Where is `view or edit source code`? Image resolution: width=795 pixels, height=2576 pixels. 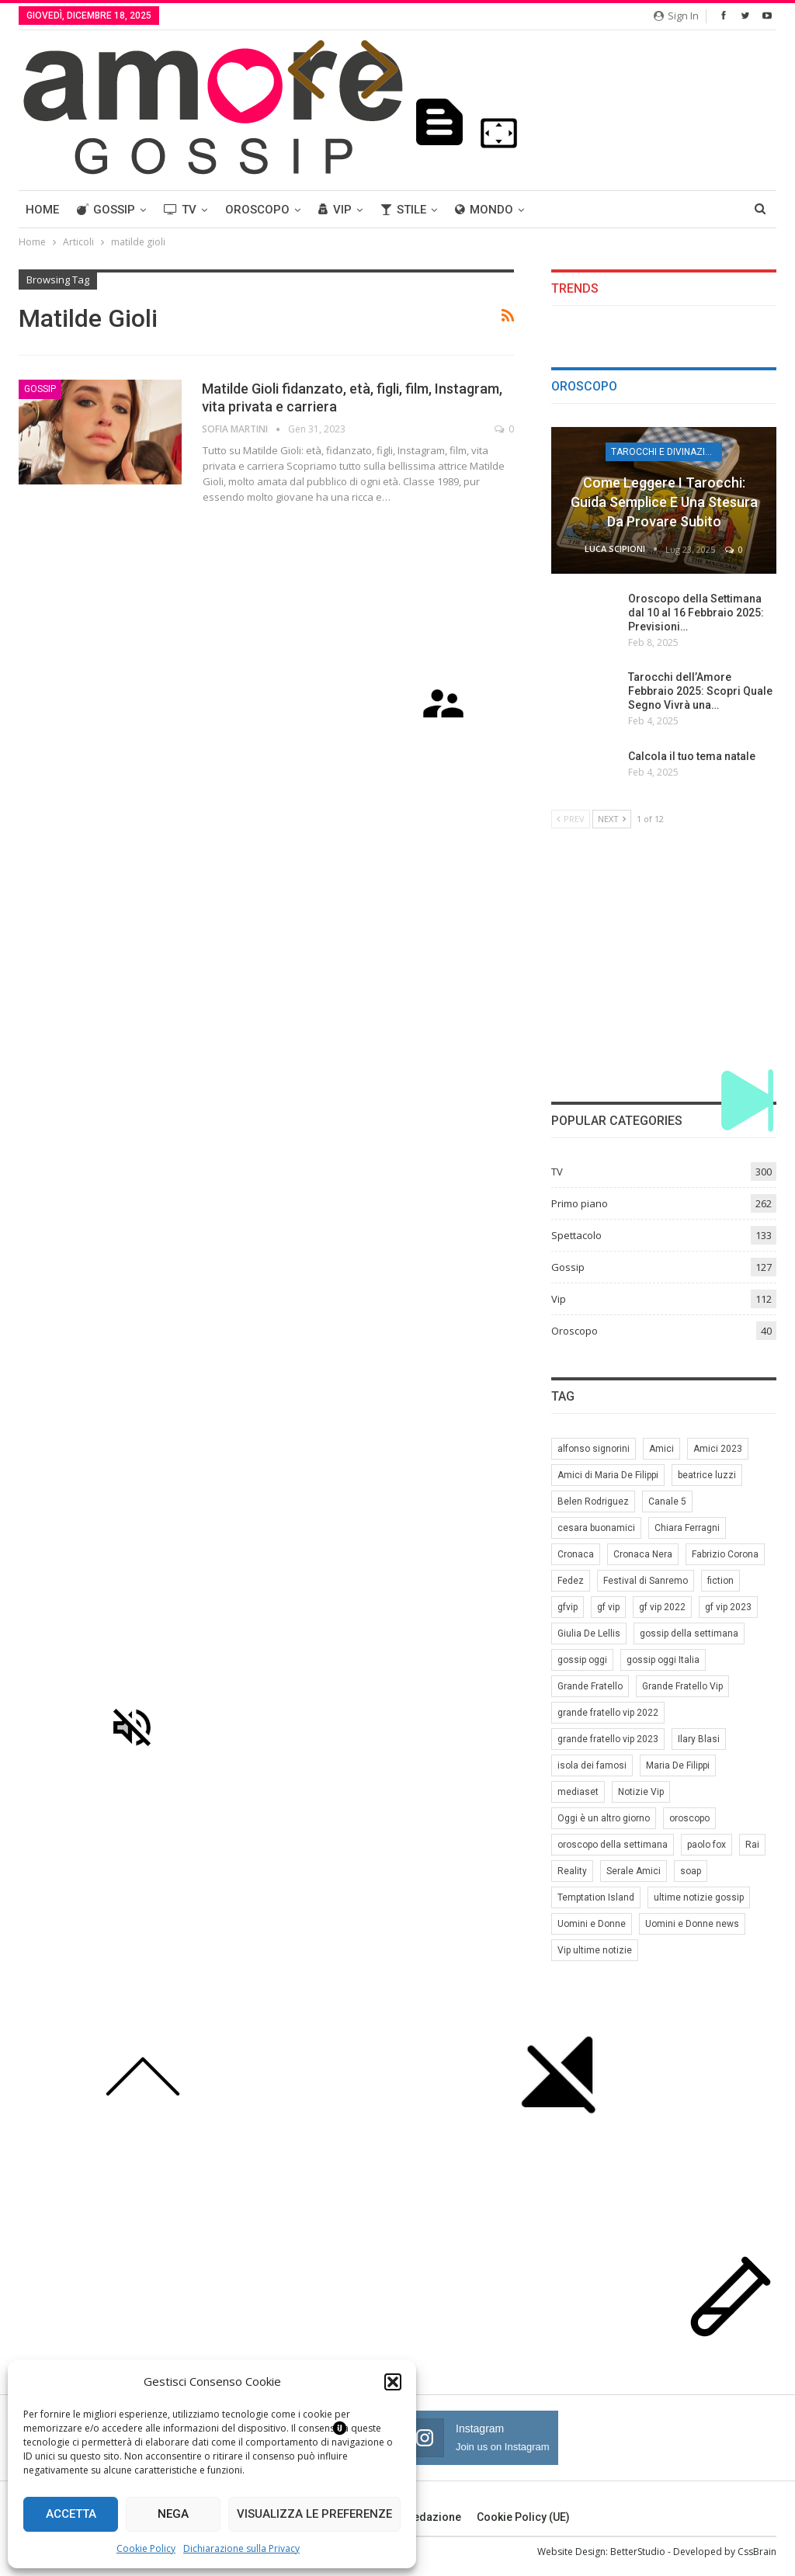 view or edit source code is located at coordinates (342, 69).